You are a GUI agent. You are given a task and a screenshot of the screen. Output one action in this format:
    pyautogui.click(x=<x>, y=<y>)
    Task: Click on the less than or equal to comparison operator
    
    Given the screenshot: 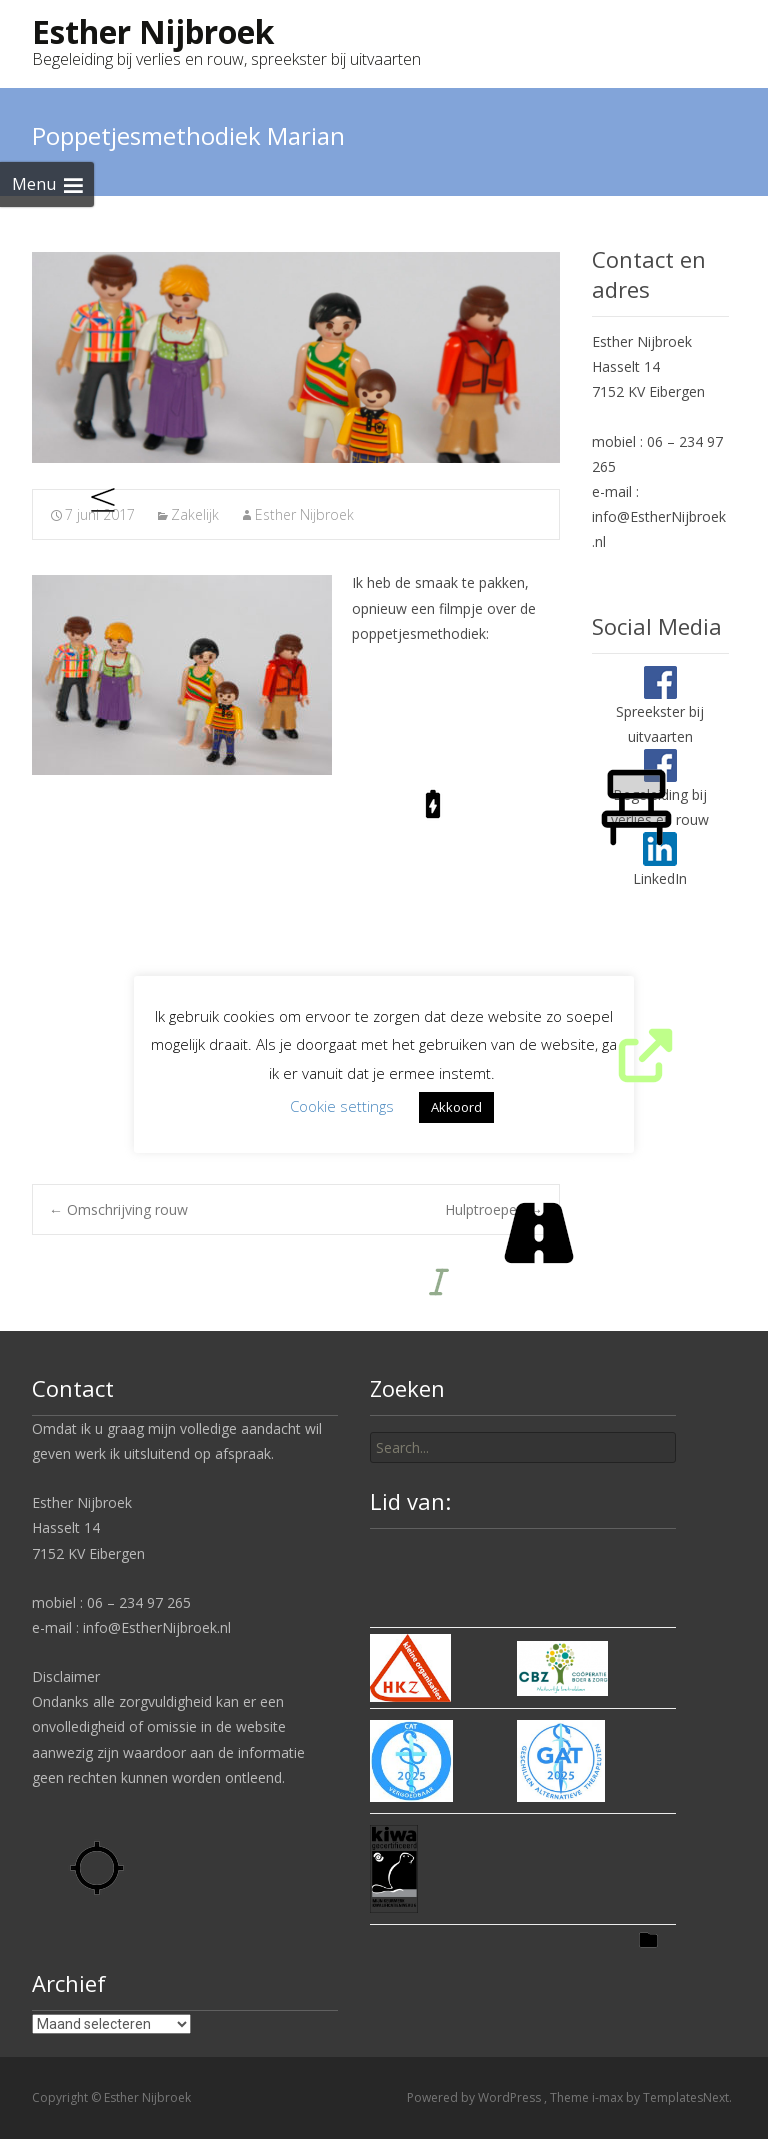 What is the action you would take?
    pyautogui.click(x=103, y=500)
    